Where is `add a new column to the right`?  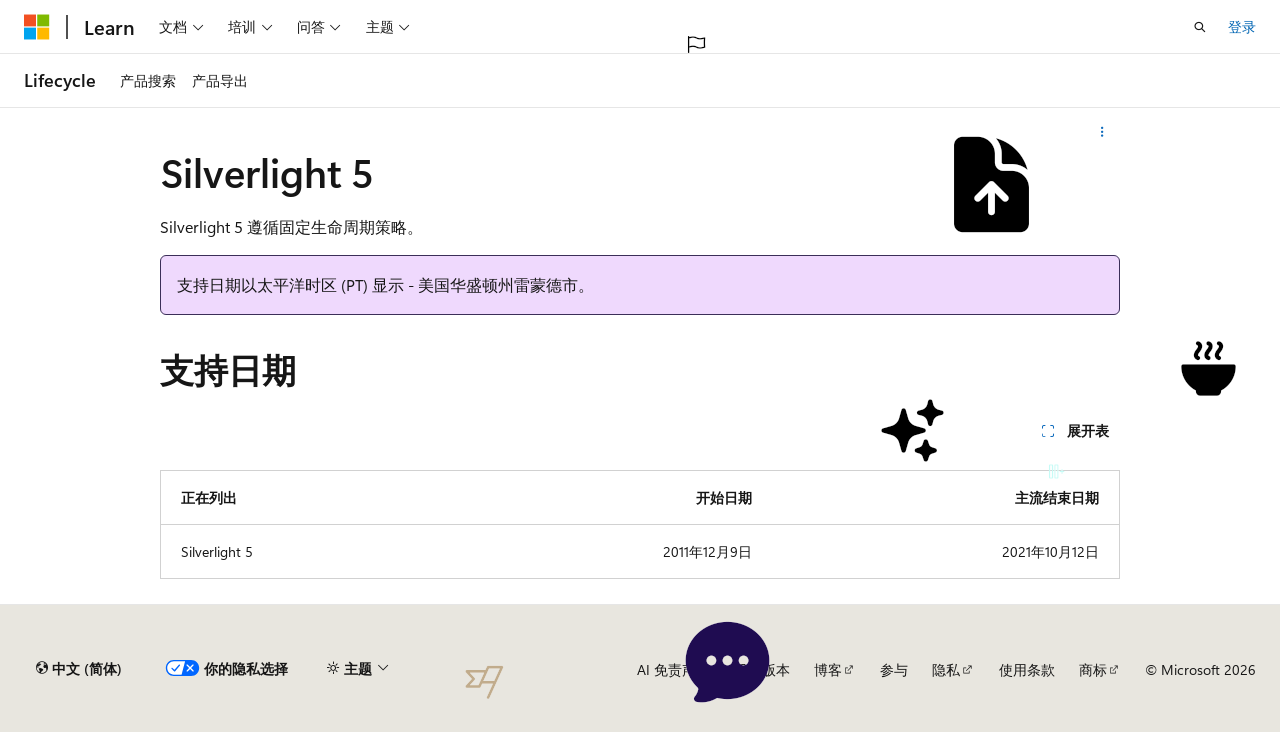 add a new column to the right is located at coordinates (1055, 471).